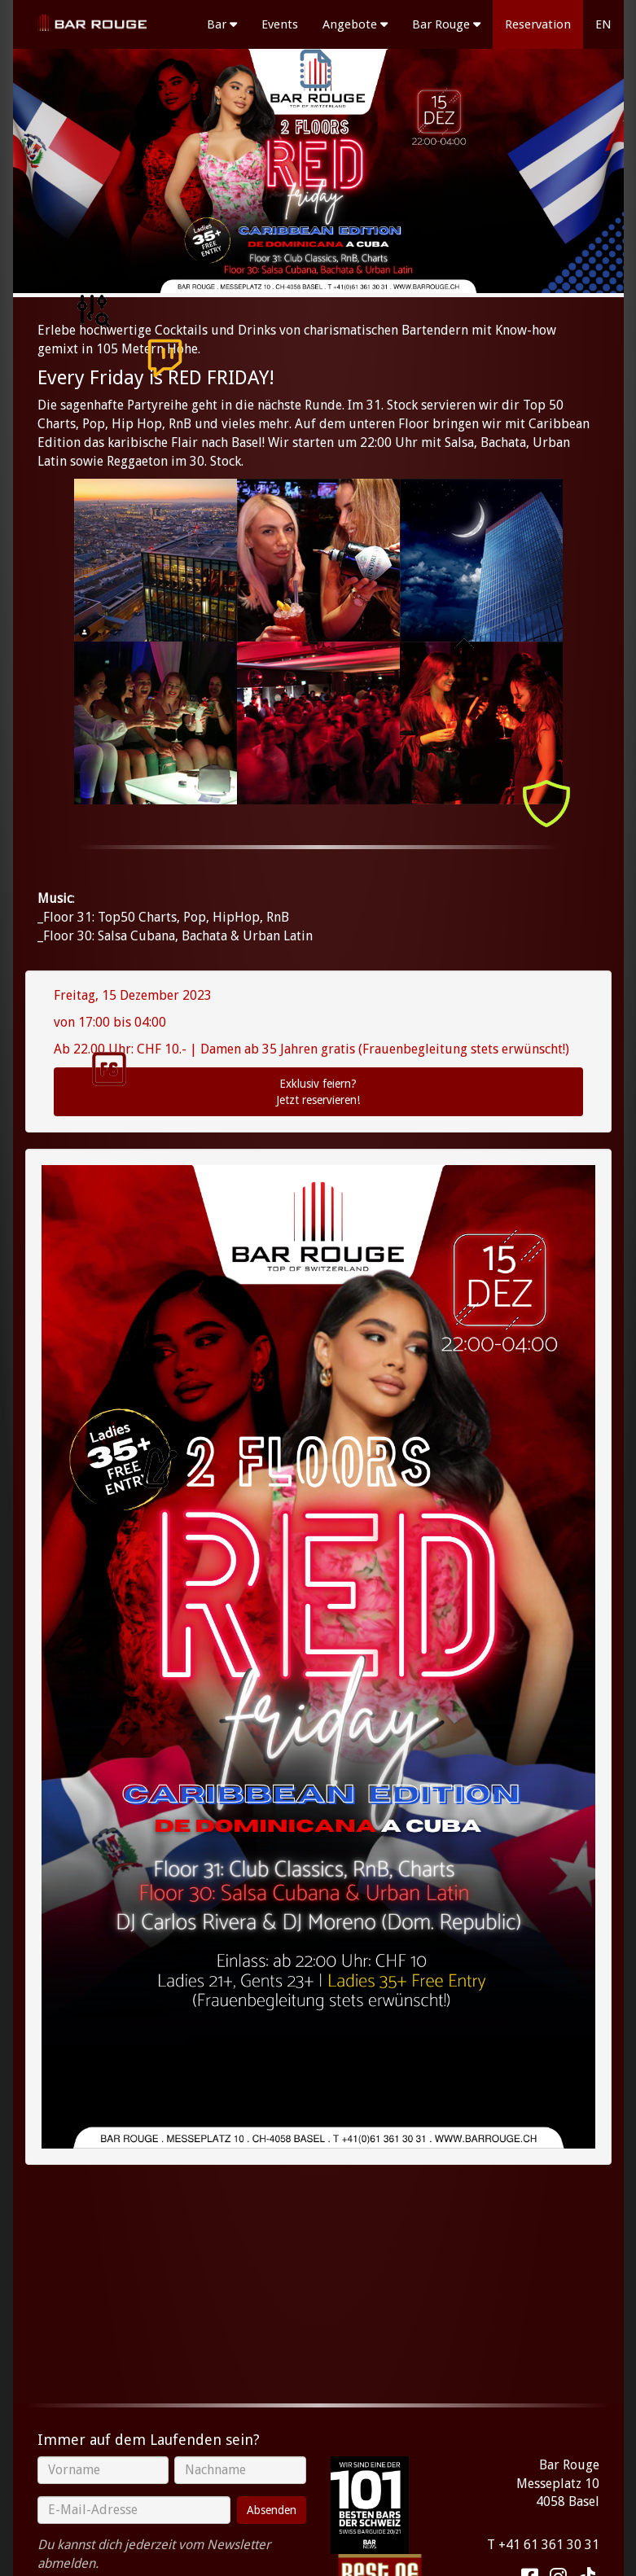 The width and height of the screenshot is (636, 2576). Describe the element at coordinates (546, 804) in the screenshot. I see `access security settings` at that location.